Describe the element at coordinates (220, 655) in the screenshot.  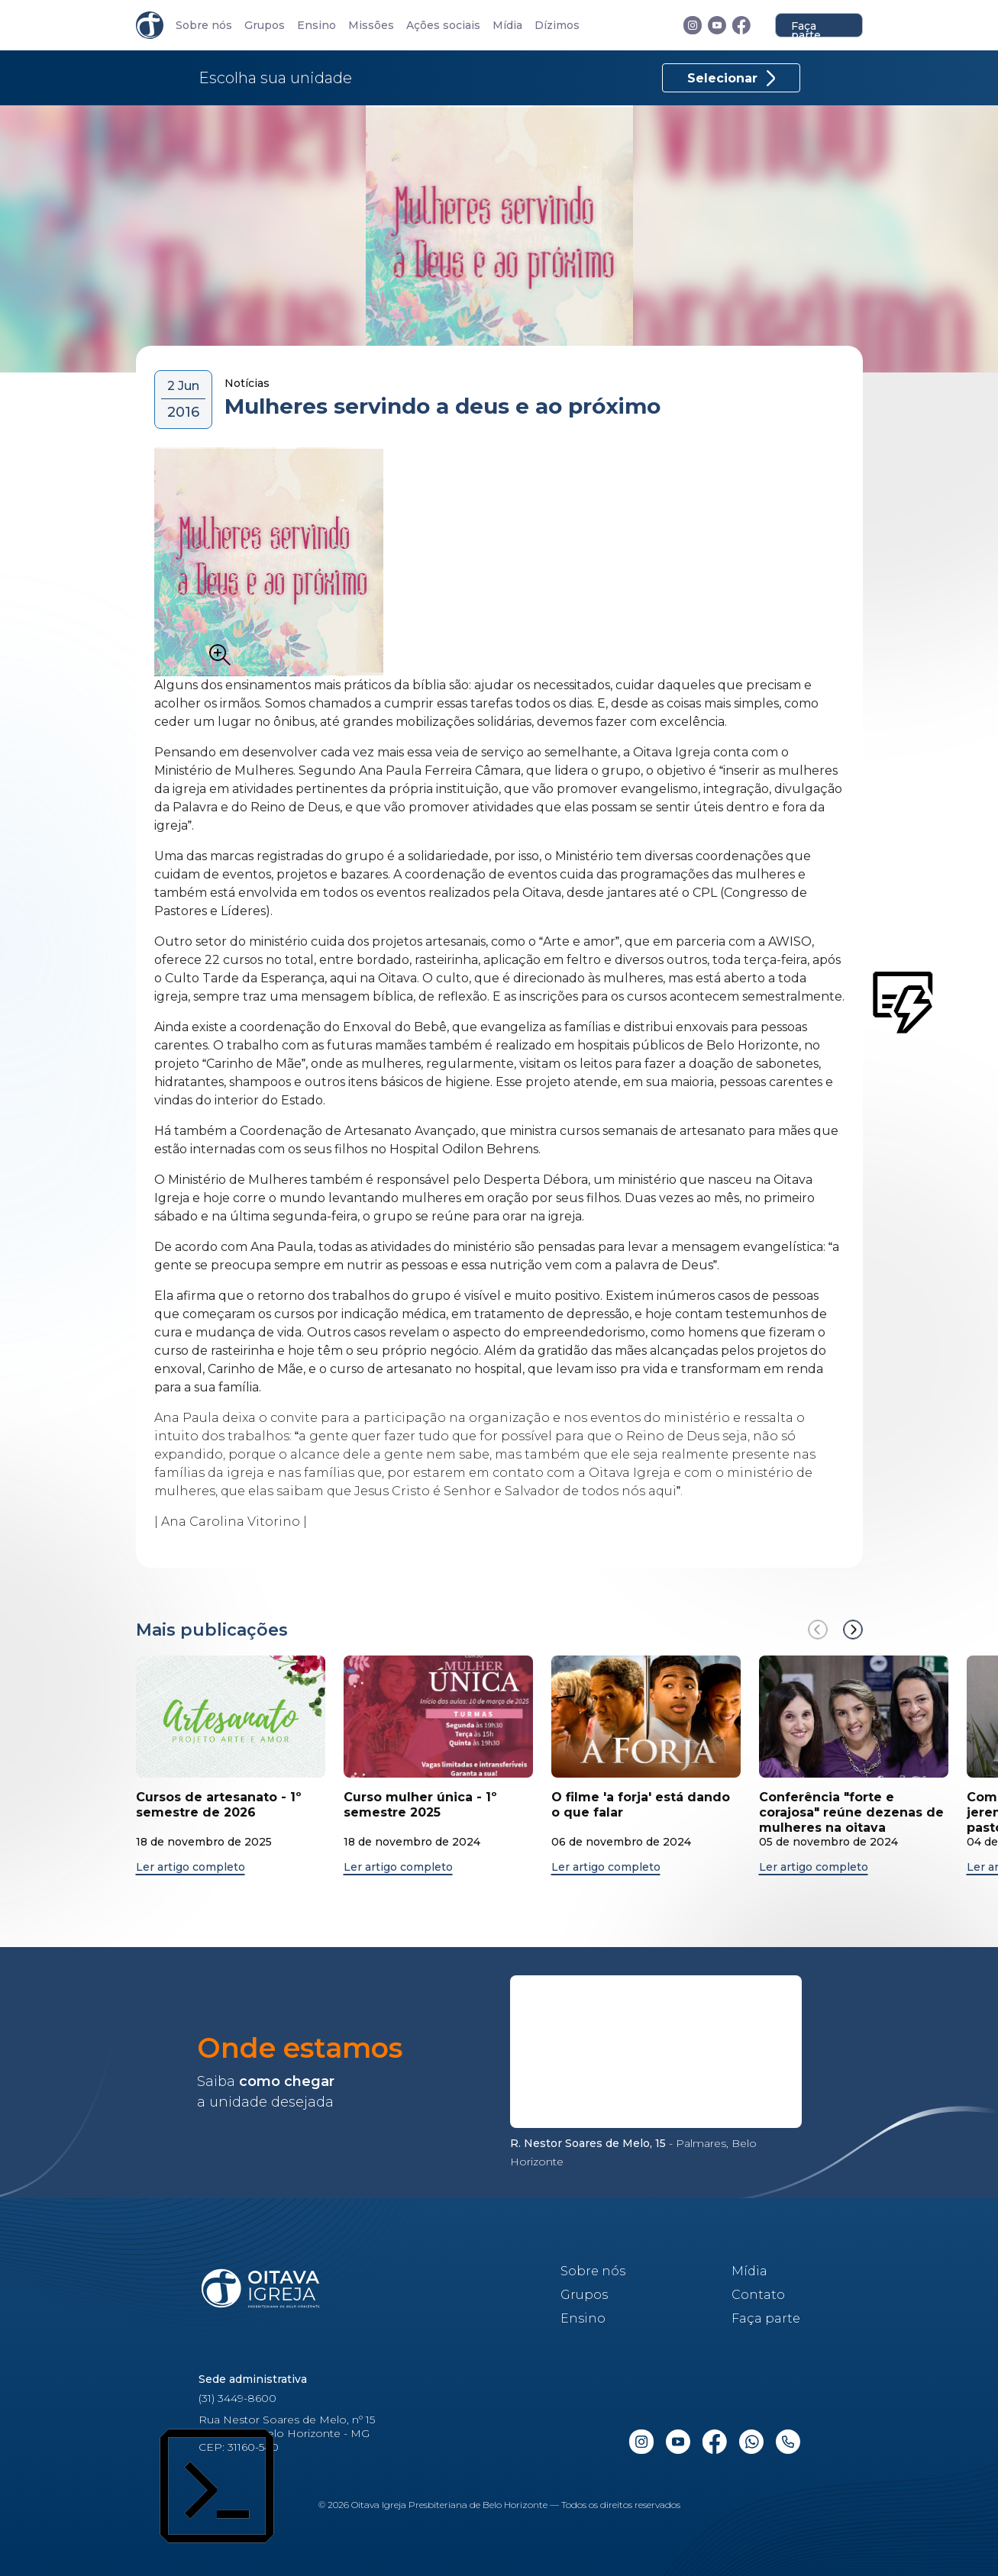
I see `zoom in on the current view` at that location.